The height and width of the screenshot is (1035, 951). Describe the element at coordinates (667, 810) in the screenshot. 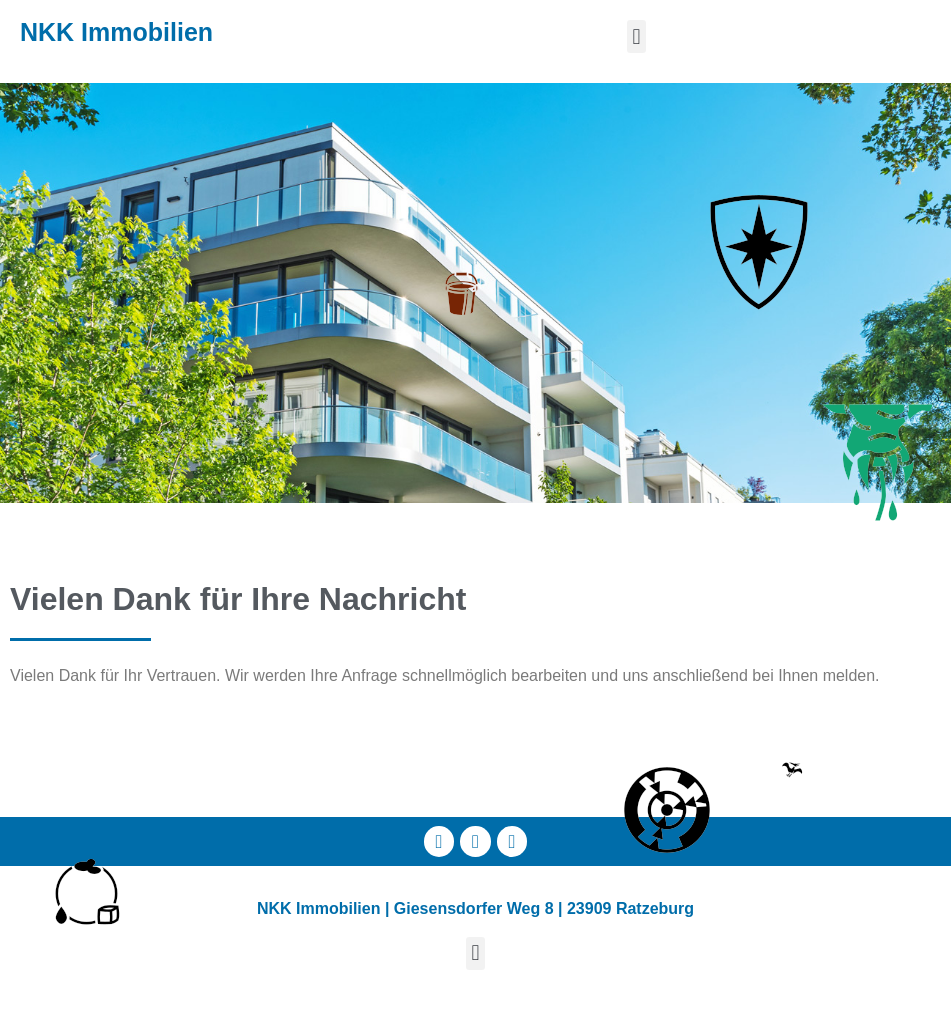

I see `track digital footprint or online activity` at that location.